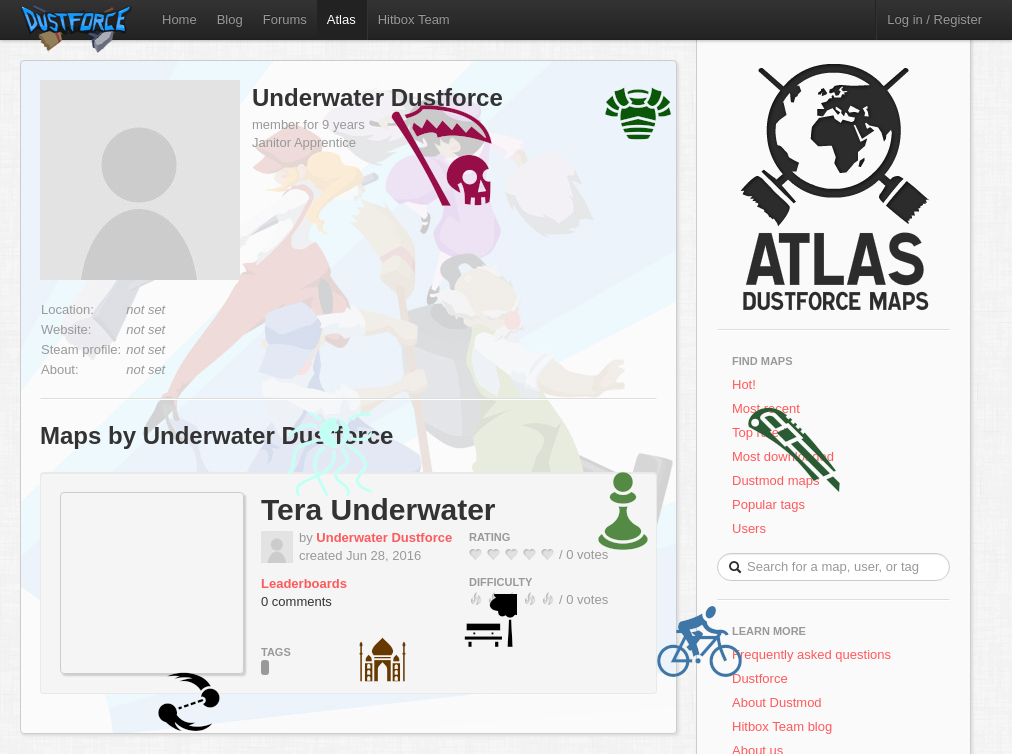 This screenshot has width=1012, height=754. I want to click on start a new chess game, so click(623, 511).